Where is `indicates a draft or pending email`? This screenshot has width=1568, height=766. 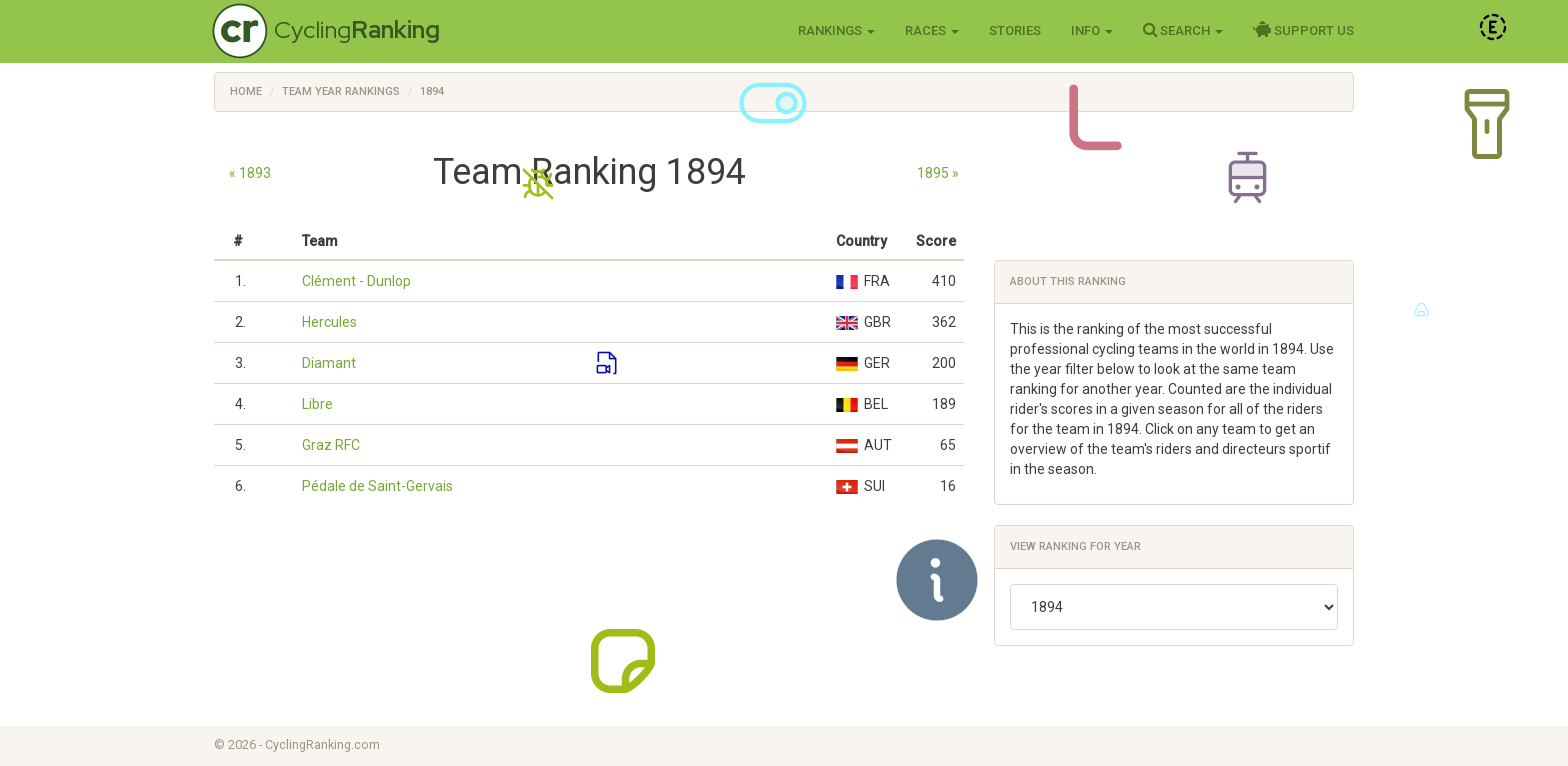
indicates a draft or pending email is located at coordinates (1493, 27).